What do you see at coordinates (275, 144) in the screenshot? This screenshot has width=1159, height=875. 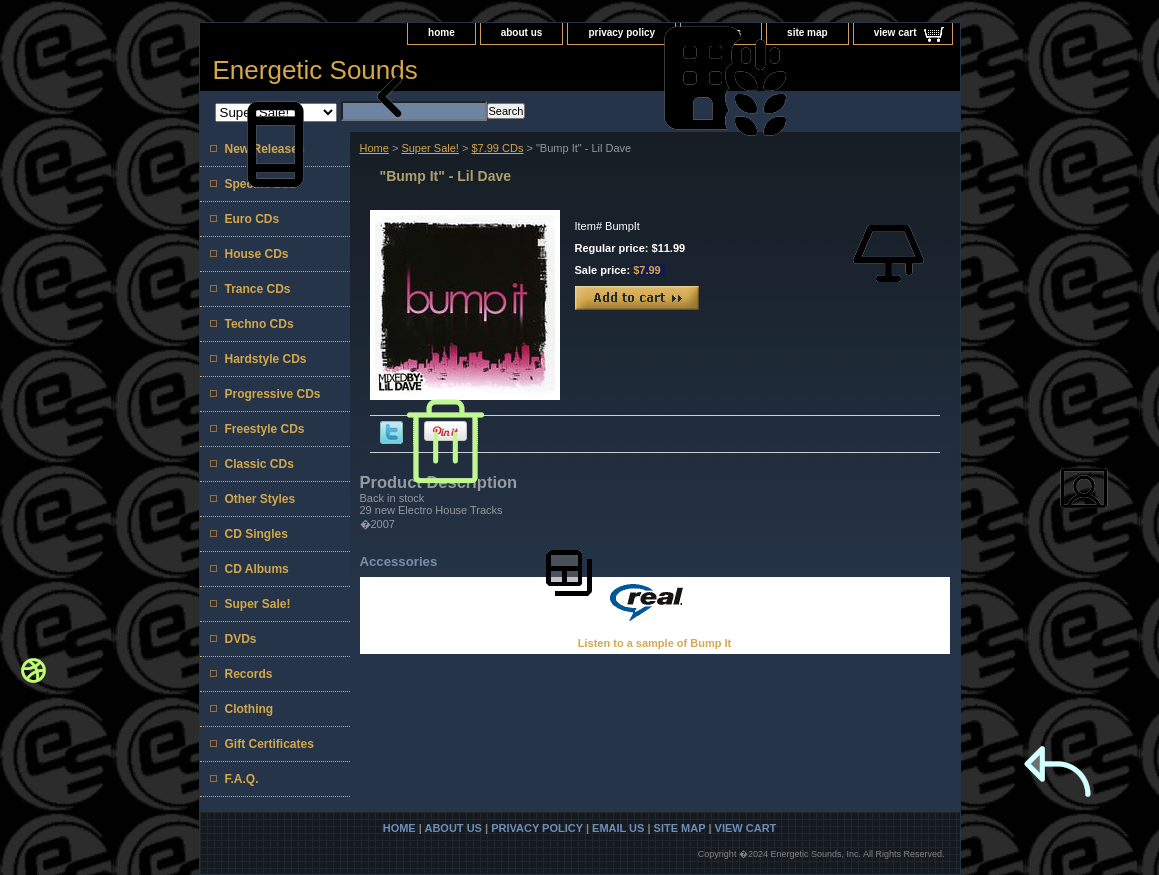 I see `switch to mobile view` at bounding box center [275, 144].